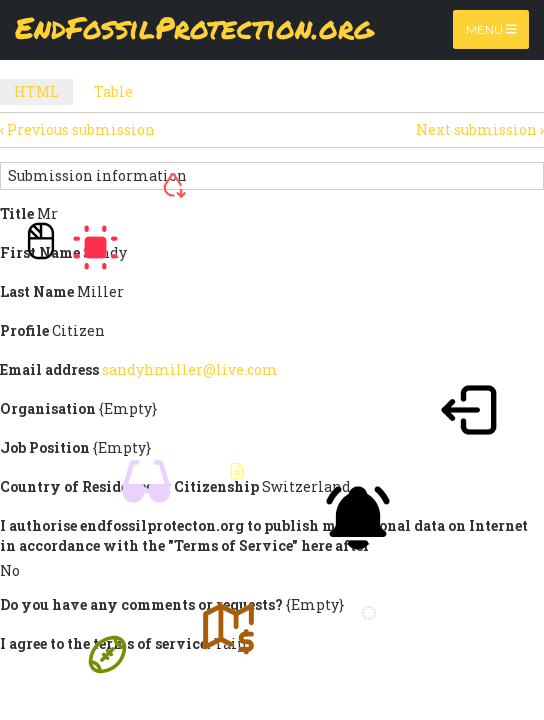 The width and height of the screenshot is (544, 720). What do you see at coordinates (146, 481) in the screenshot?
I see `enable reading mode` at bounding box center [146, 481].